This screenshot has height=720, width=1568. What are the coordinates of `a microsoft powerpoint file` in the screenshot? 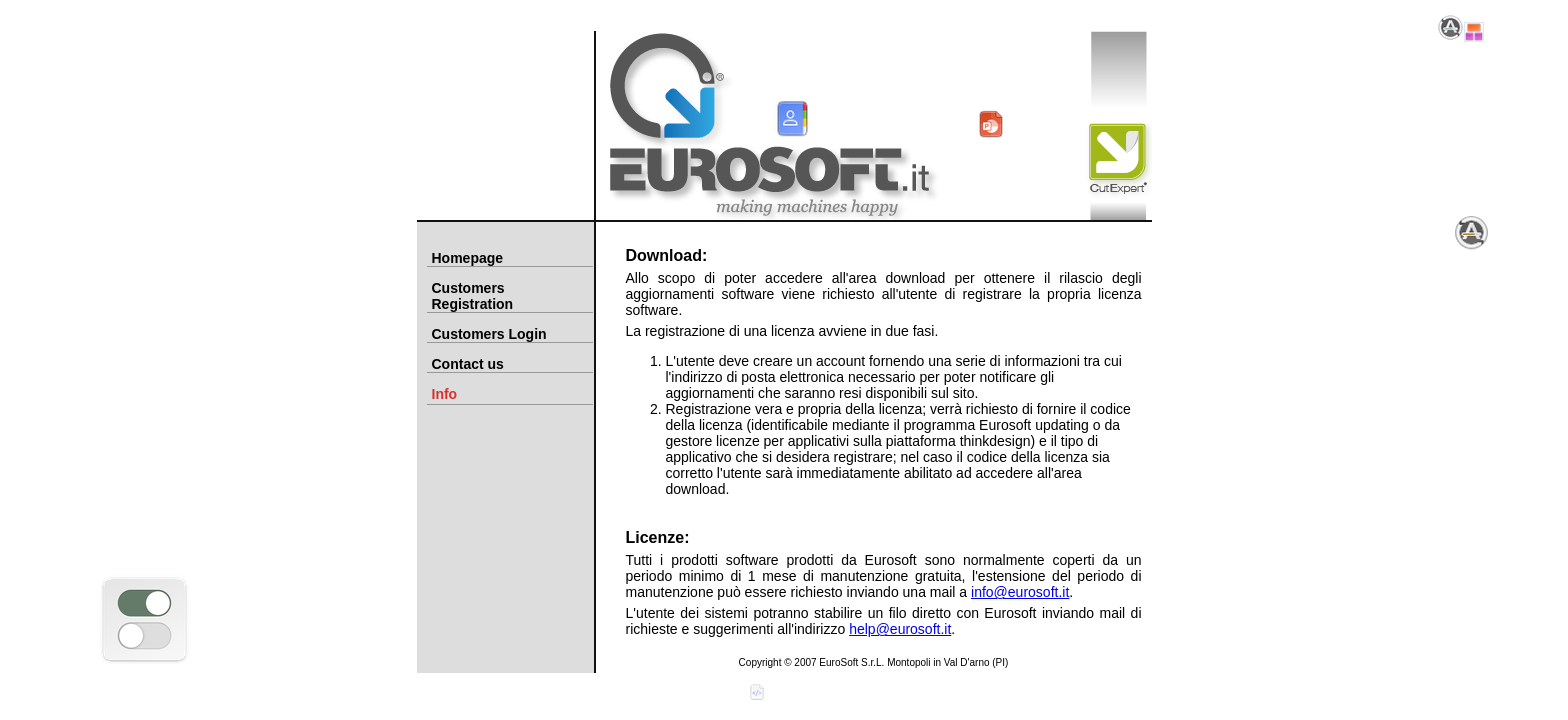 It's located at (991, 124).